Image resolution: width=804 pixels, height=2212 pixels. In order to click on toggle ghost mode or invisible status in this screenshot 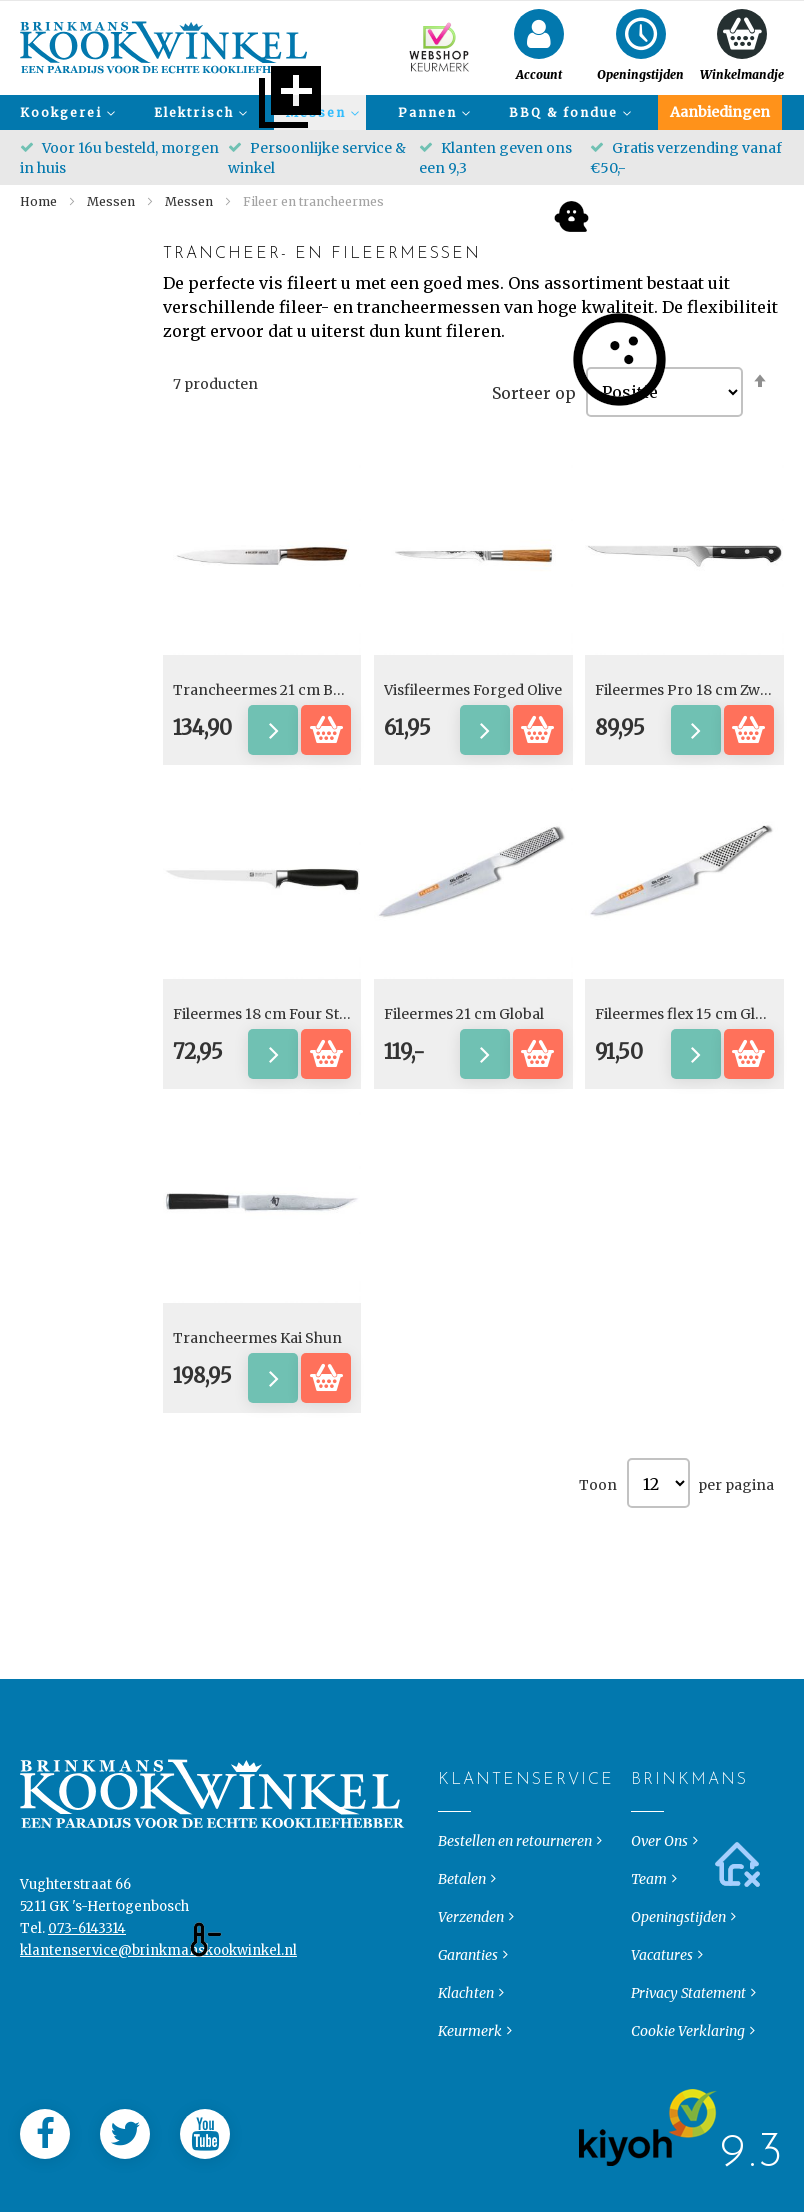, I will do `click(571, 216)`.